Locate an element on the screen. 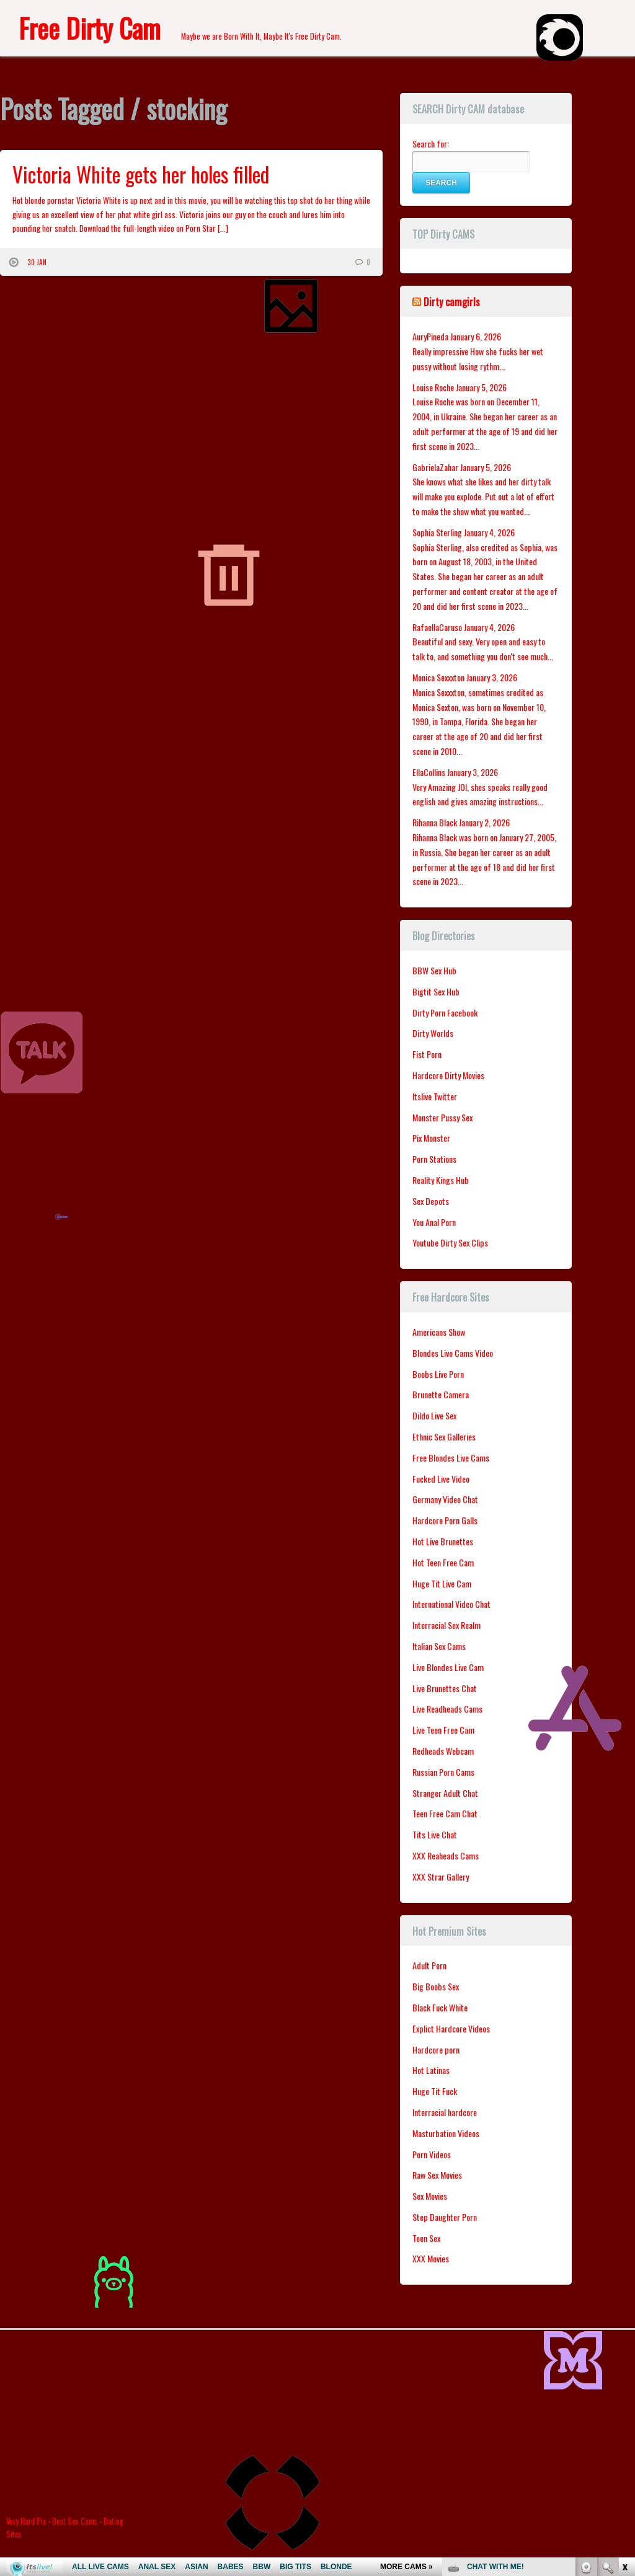 Image resolution: width=635 pixels, height=2576 pixels. open the TableCheck restaurant reservation app is located at coordinates (272, 2502).